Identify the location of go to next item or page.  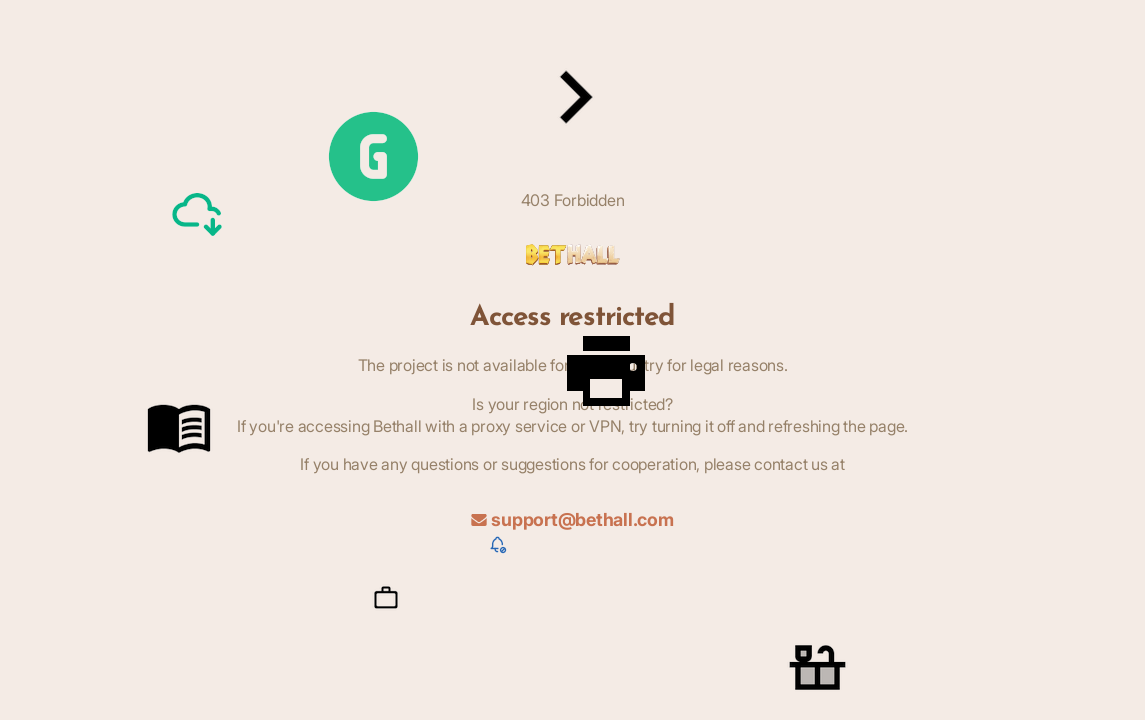
(575, 97).